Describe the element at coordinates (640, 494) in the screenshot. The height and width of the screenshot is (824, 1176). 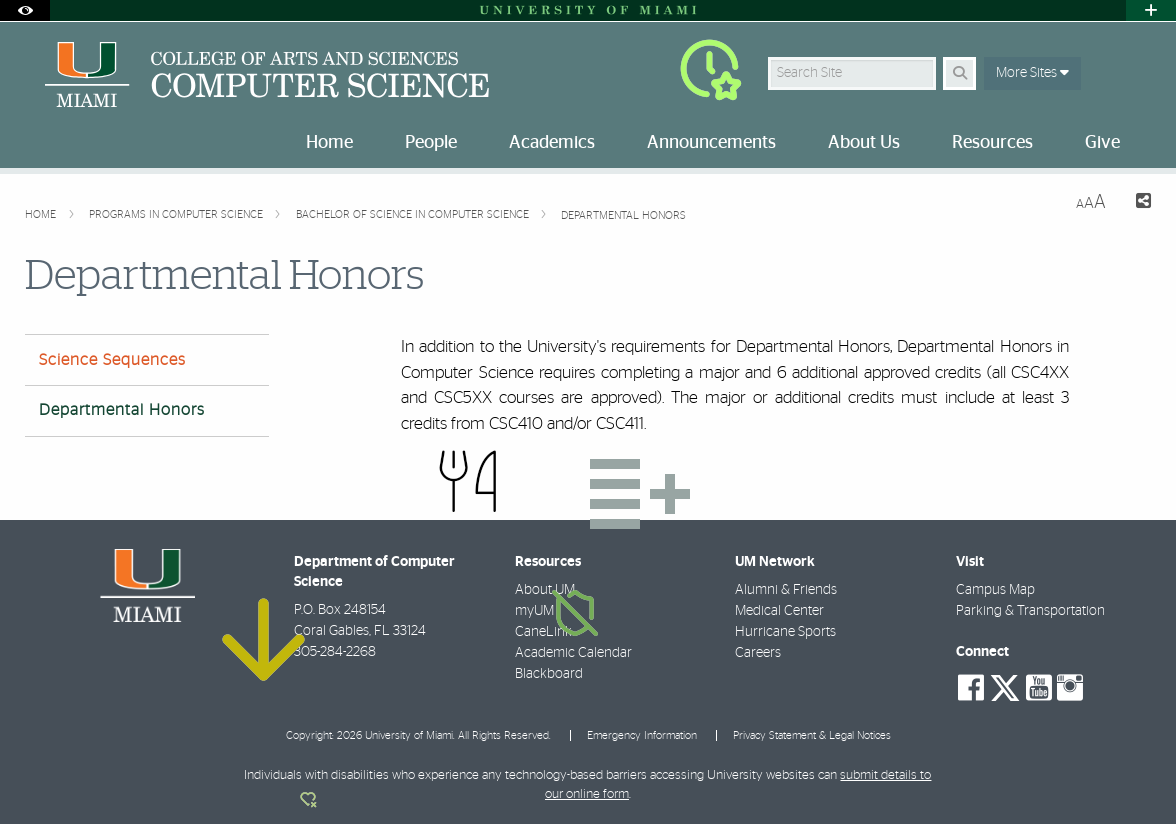
I see `add a new item to the list` at that location.